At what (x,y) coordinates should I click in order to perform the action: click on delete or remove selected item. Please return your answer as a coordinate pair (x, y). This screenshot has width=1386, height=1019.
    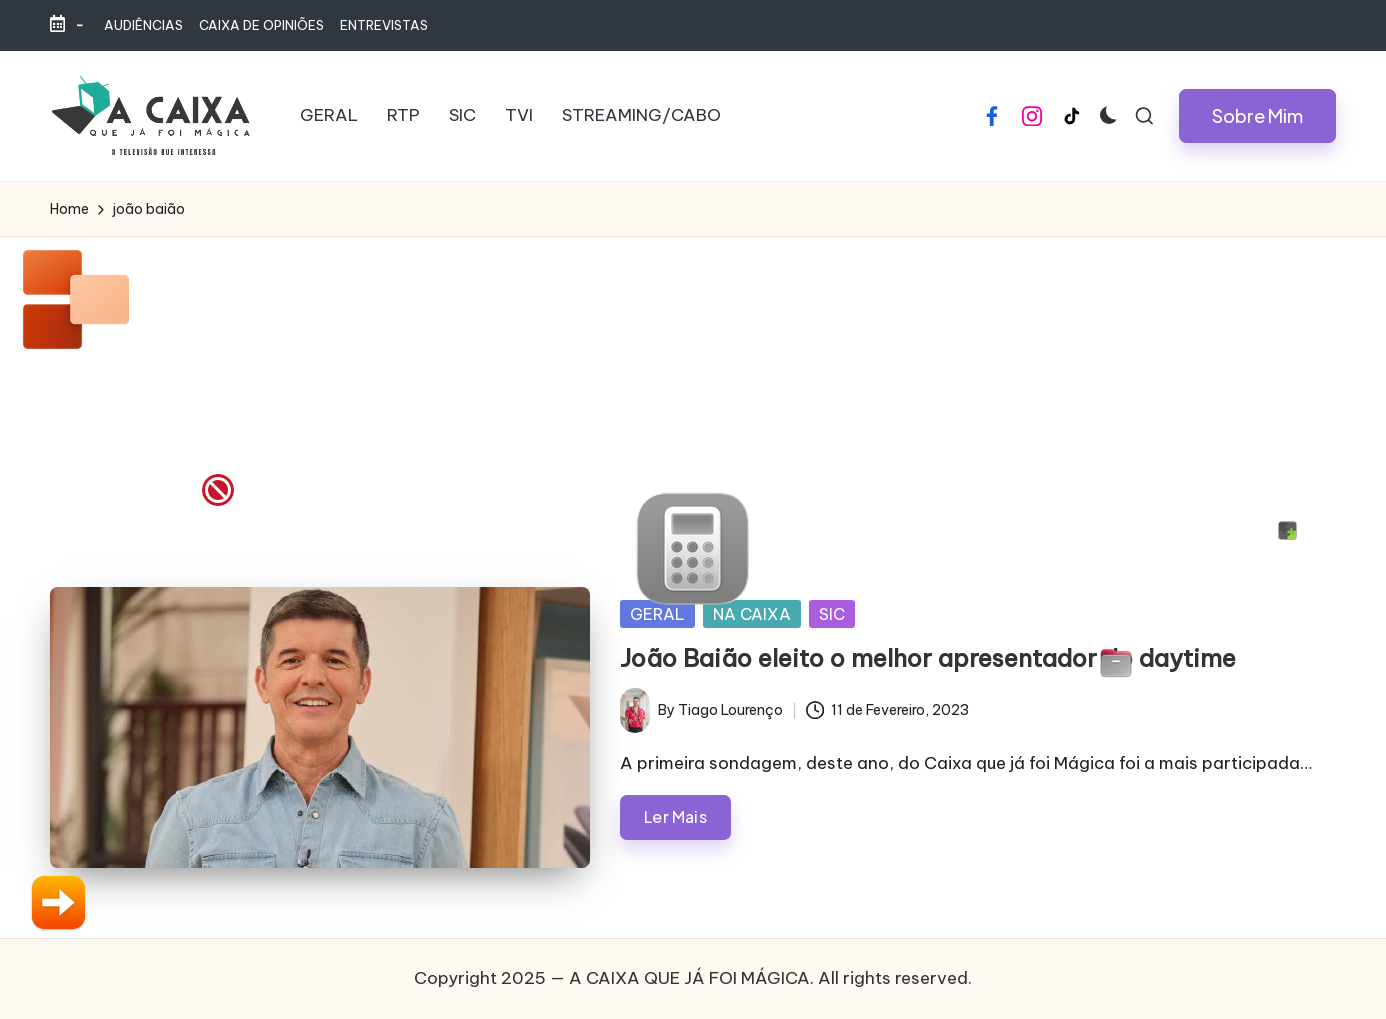
    Looking at the image, I should click on (218, 490).